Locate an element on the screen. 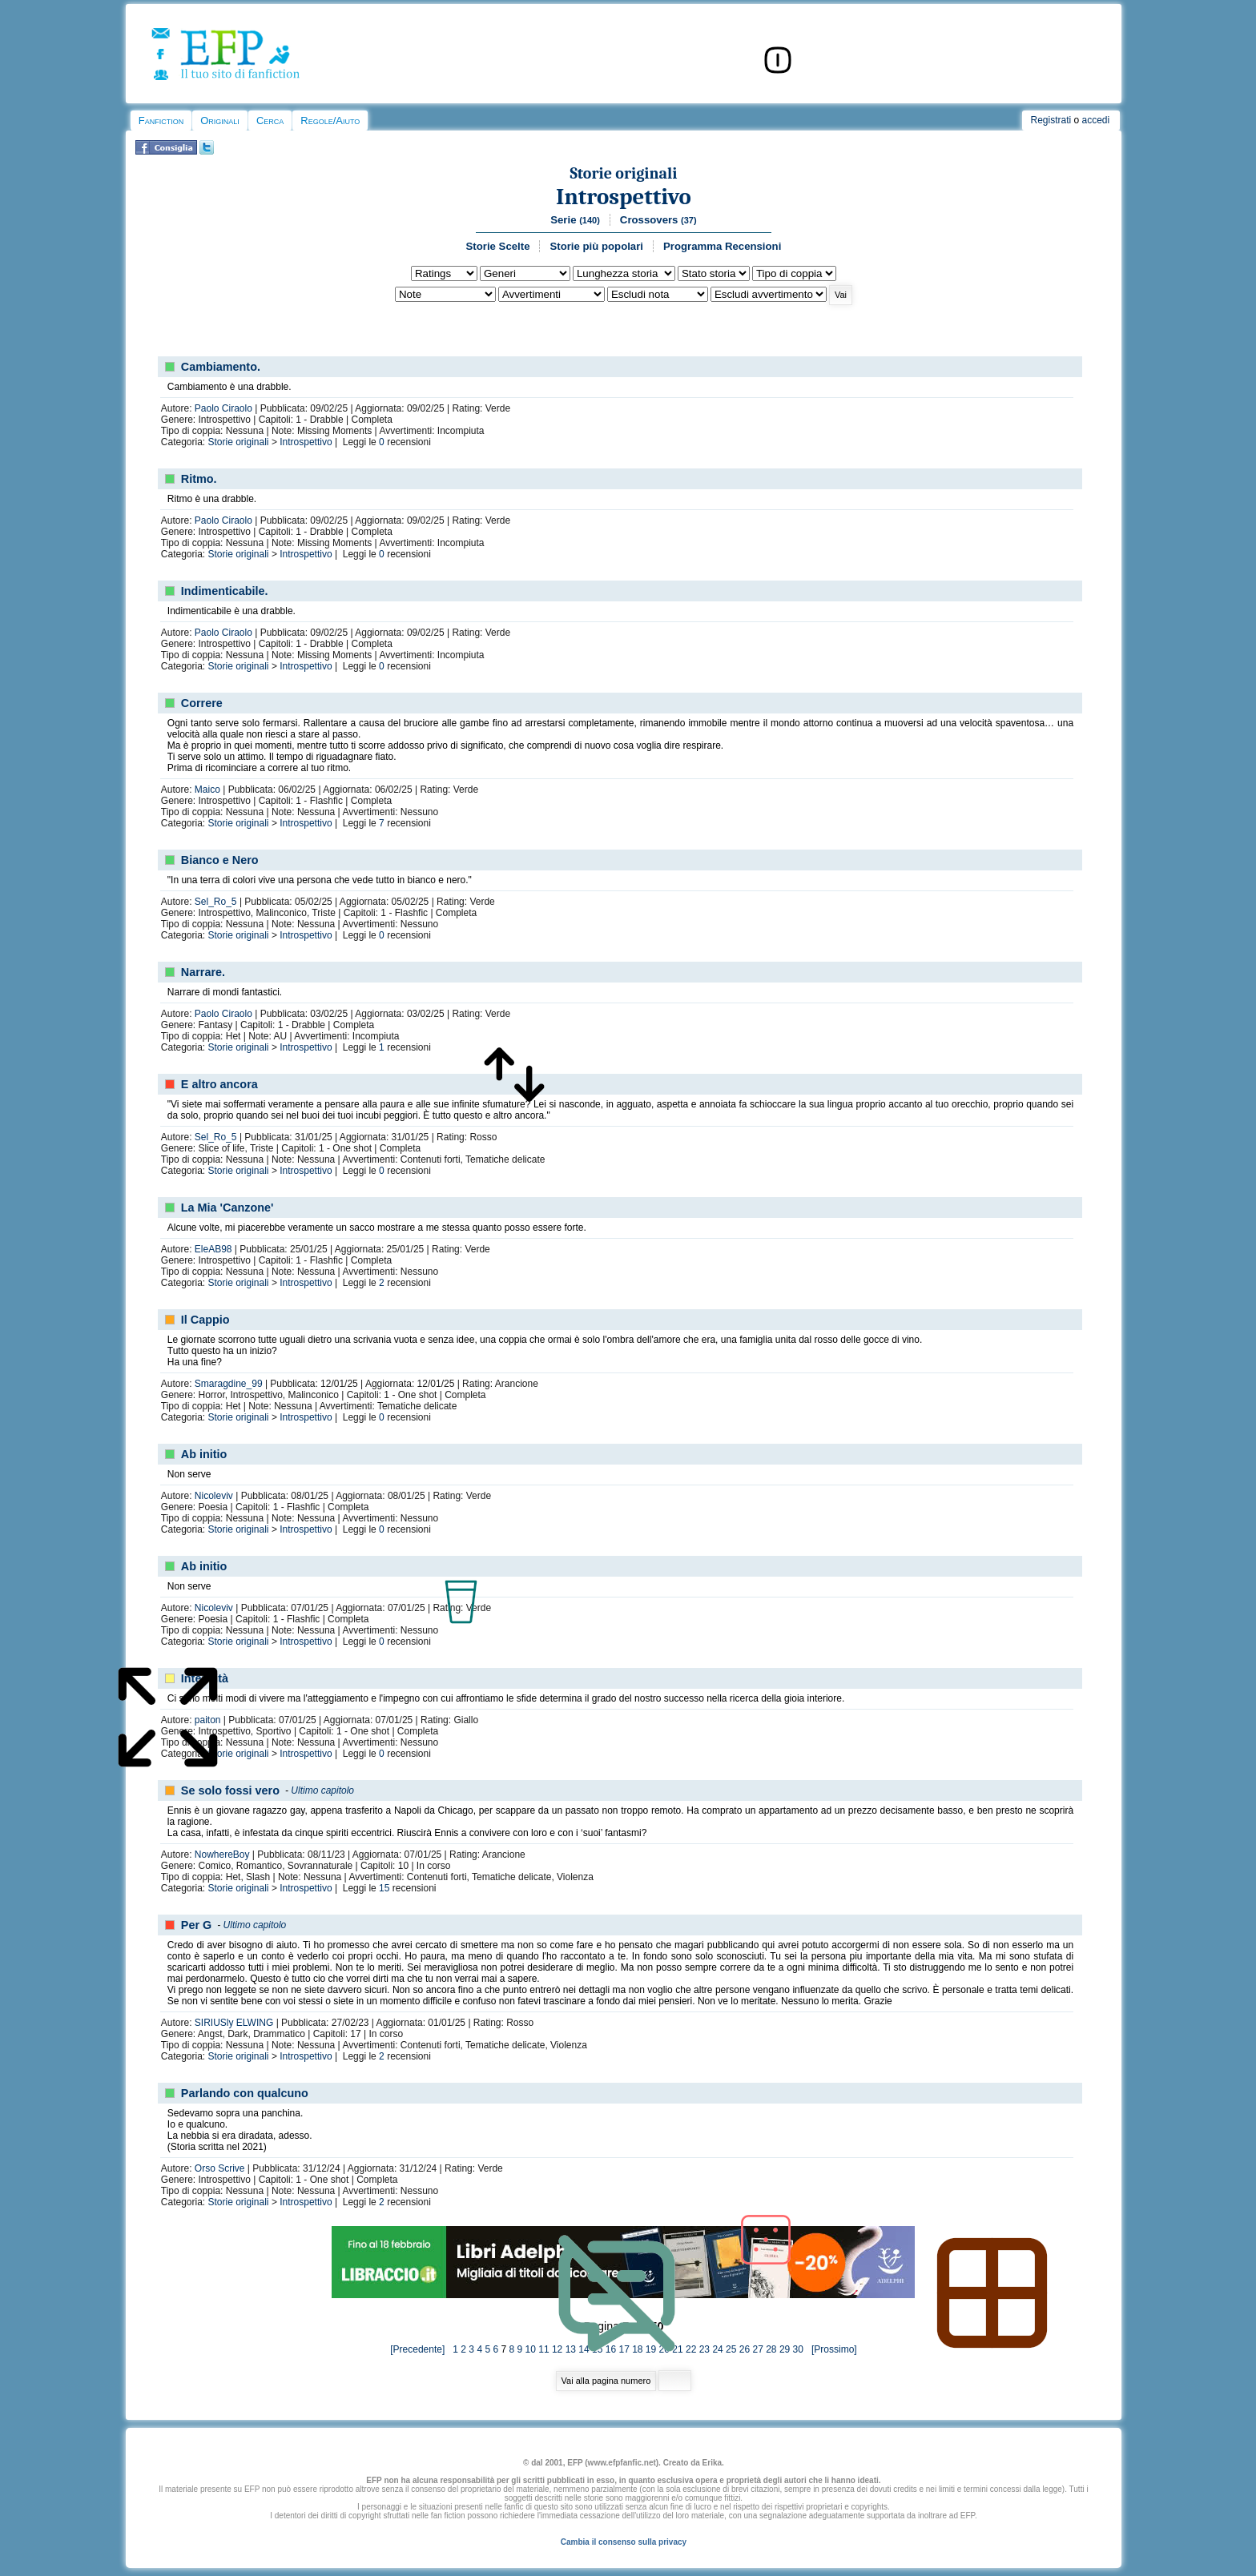 The image size is (1256, 2576). view more information or details is located at coordinates (778, 60).